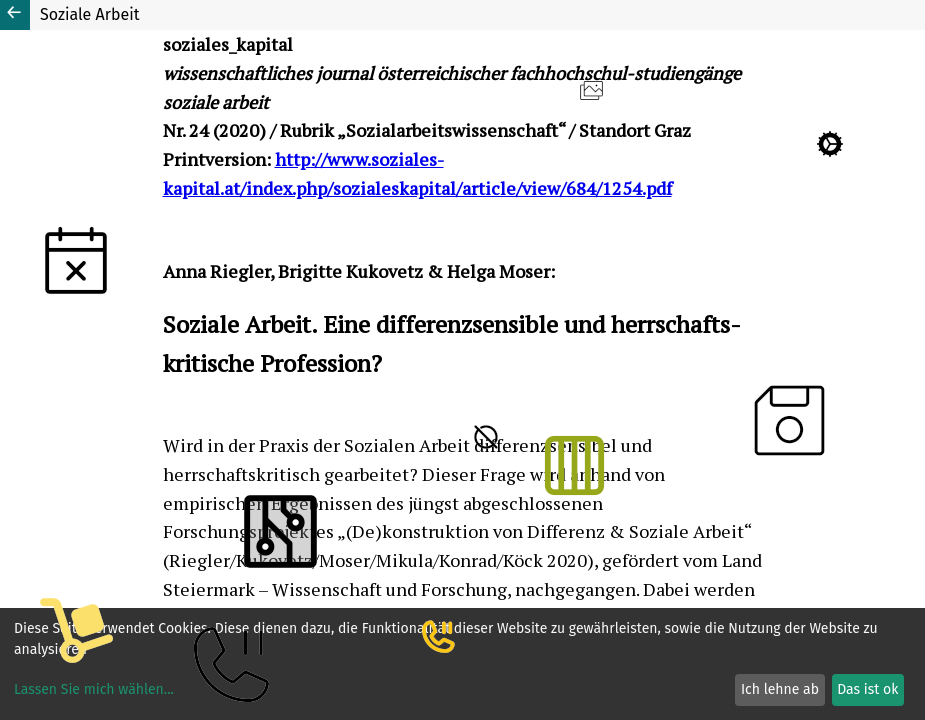  I want to click on switch to four-column layout view, so click(574, 465).